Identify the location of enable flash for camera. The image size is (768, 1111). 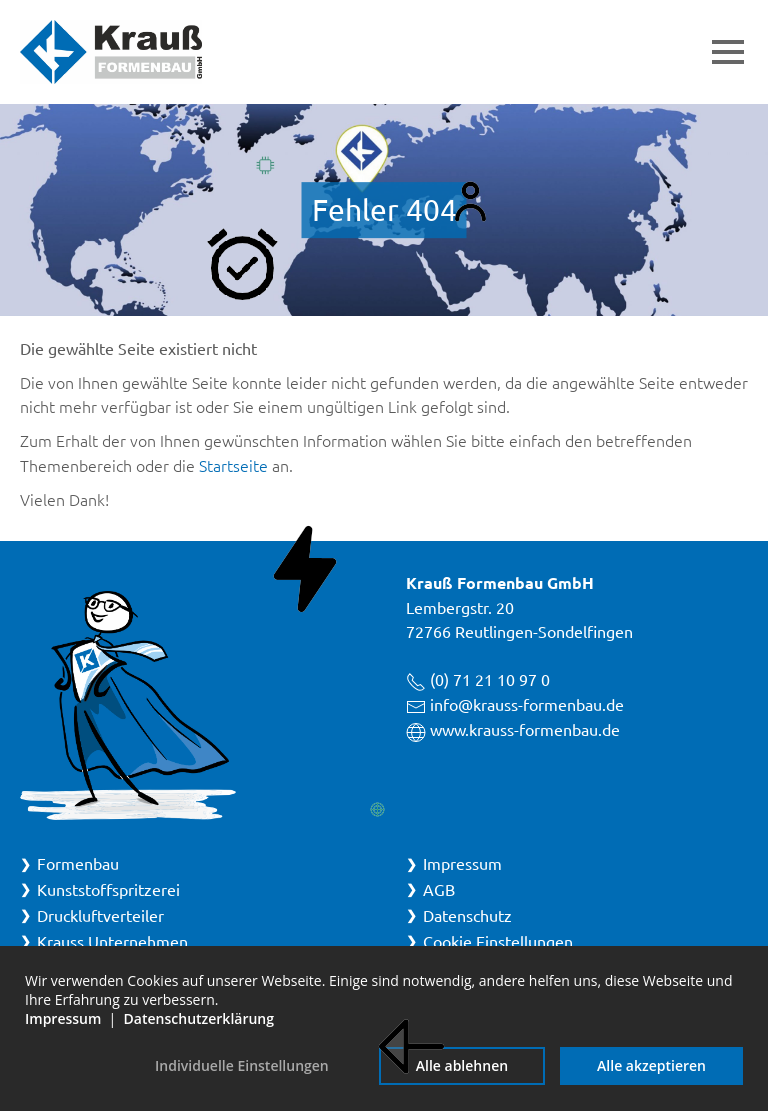
(305, 569).